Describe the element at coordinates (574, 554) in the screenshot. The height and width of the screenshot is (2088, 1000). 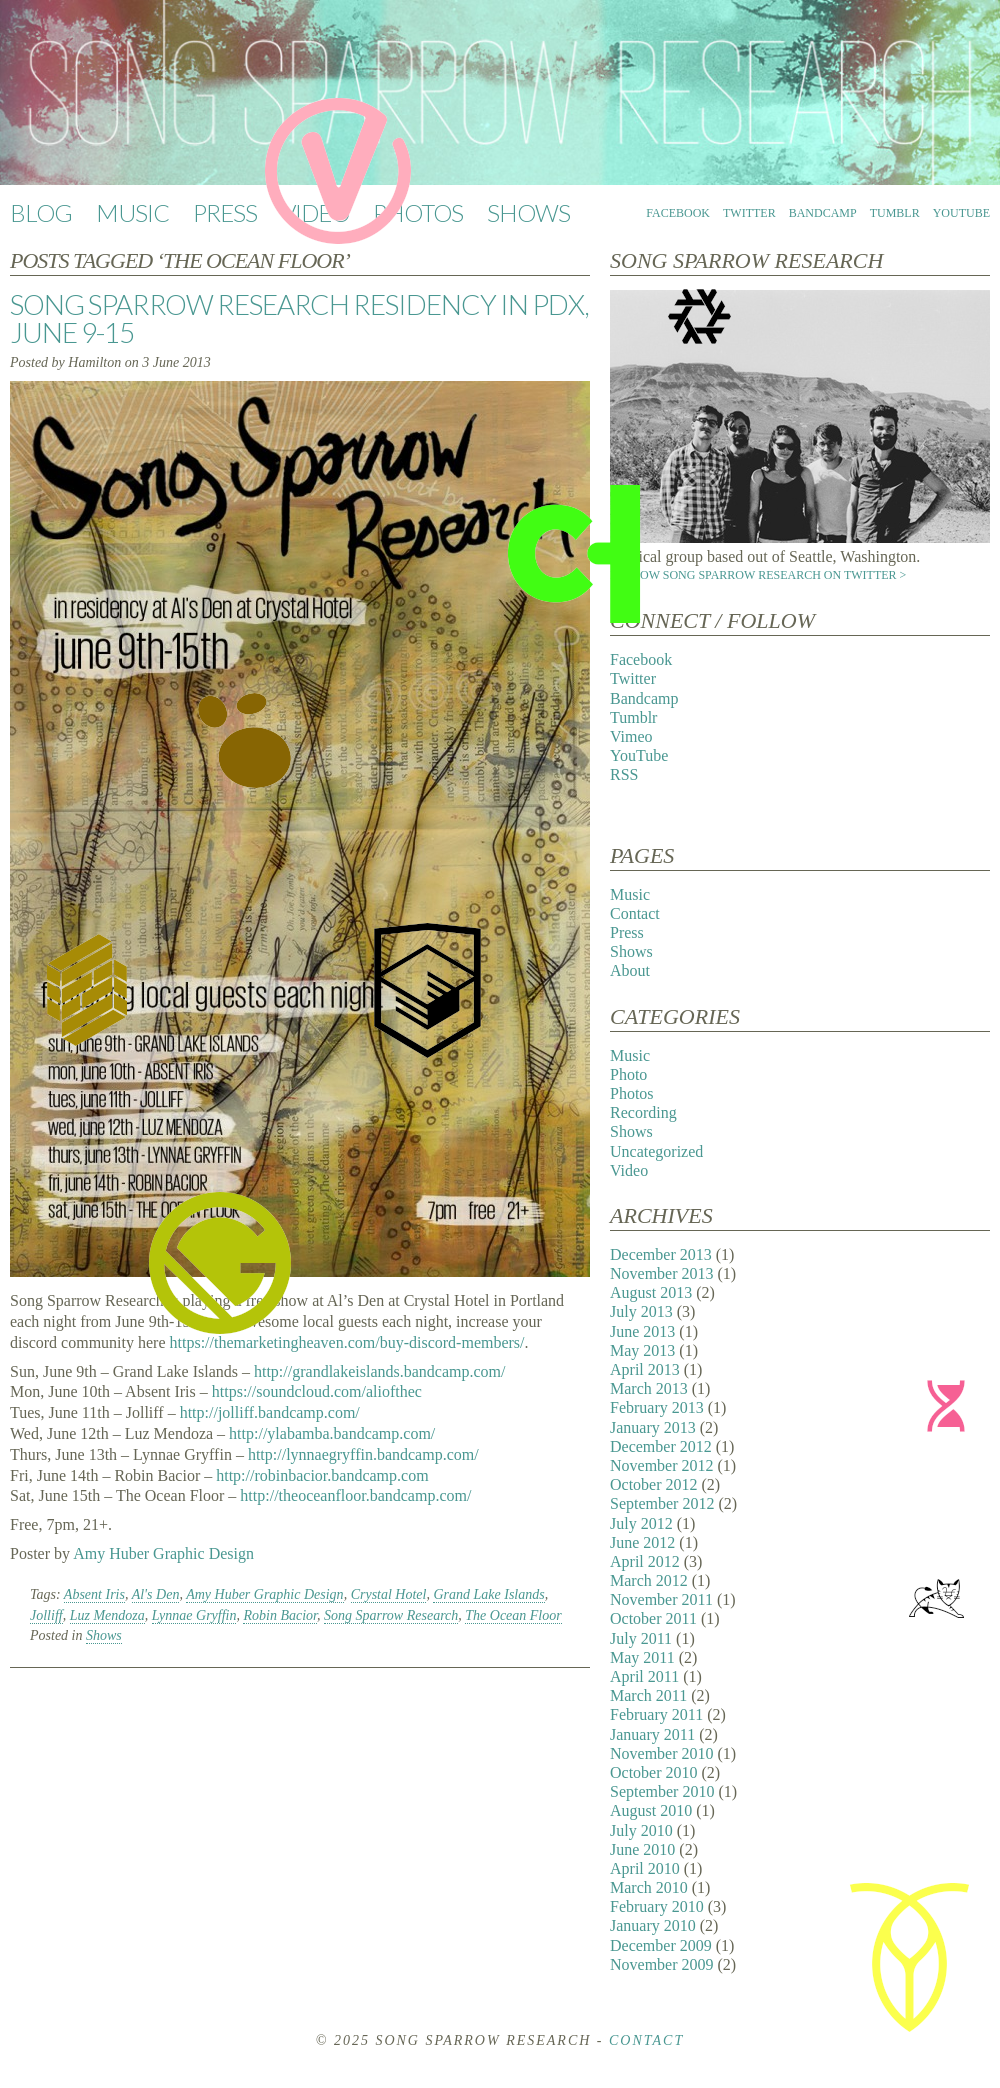
I see `castorama home improvement store logo` at that location.